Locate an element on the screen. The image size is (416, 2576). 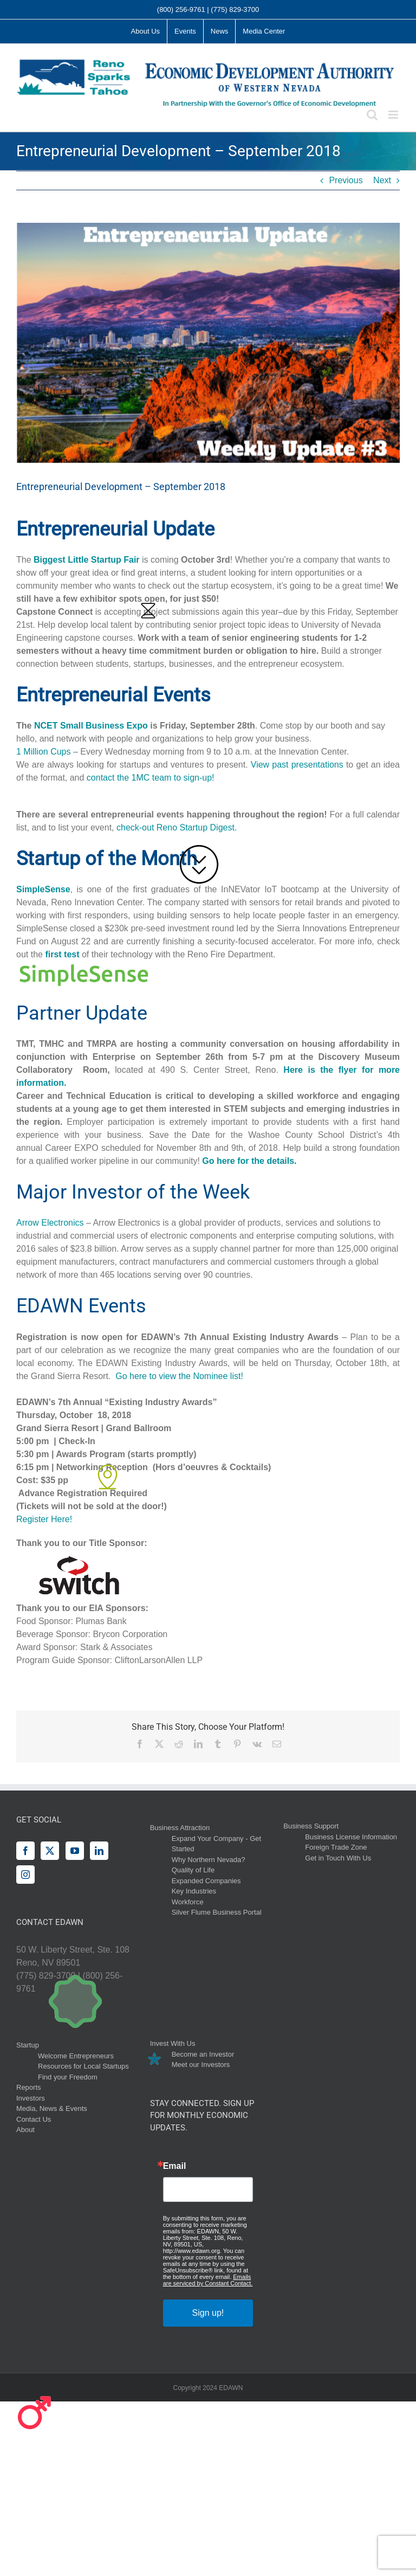
view location on map is located at coordinates (107, 1477).